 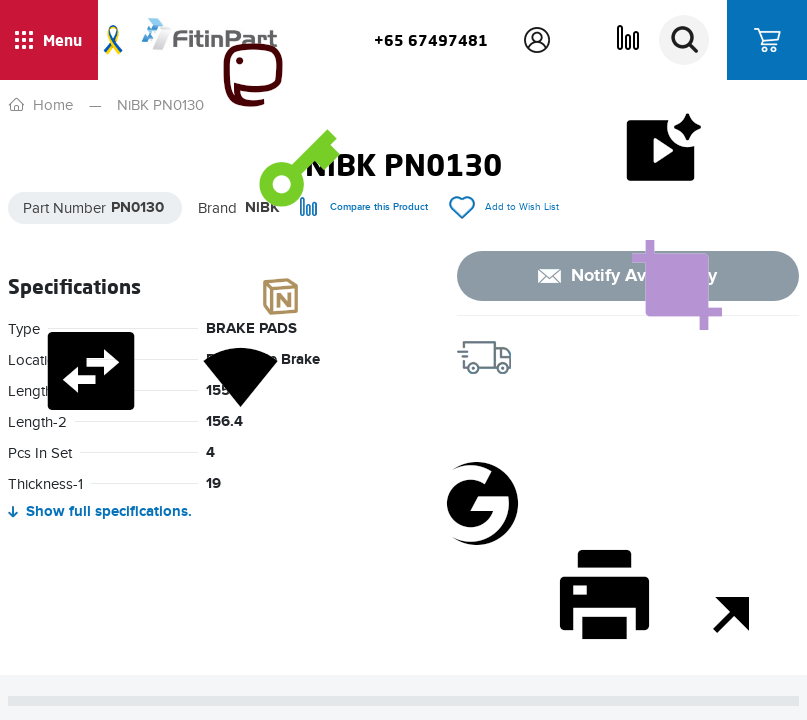 What do you see at coordinates (604, 594) in the screenshot?
I see `print the current document` at bounding box center [604, 594].